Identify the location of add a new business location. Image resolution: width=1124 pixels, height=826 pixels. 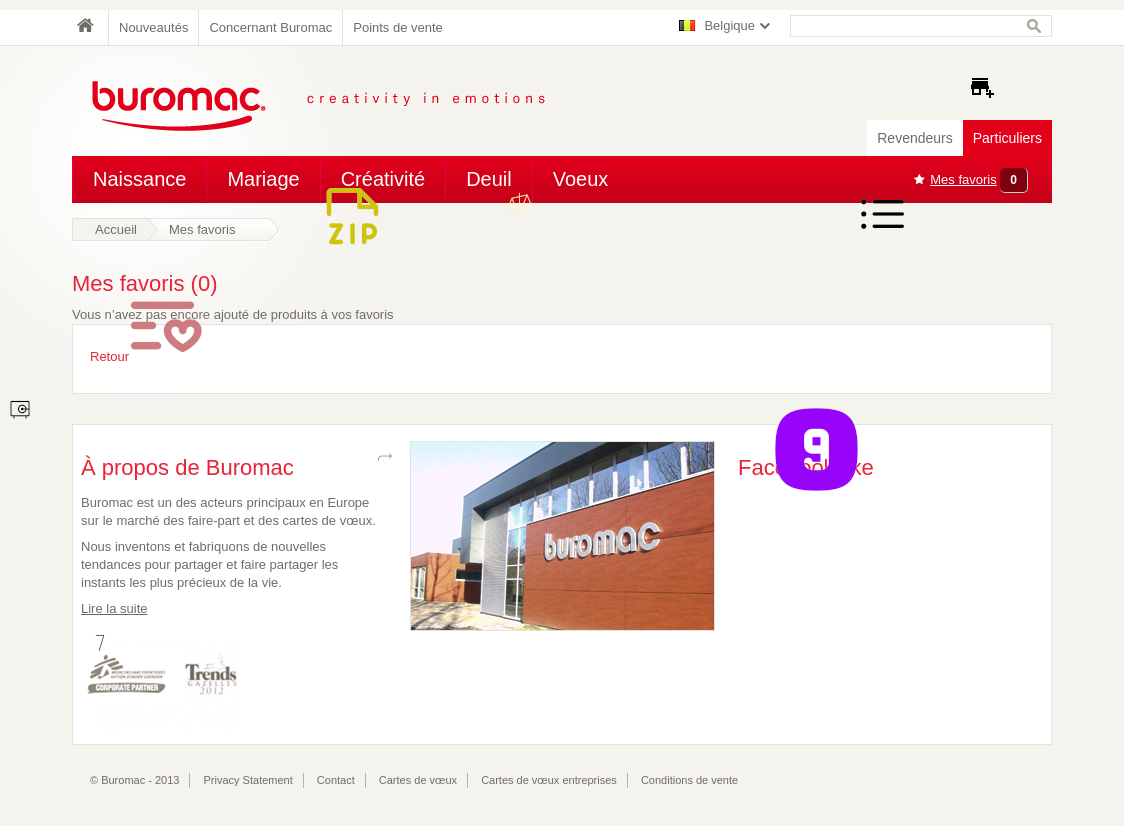
(982, 86).